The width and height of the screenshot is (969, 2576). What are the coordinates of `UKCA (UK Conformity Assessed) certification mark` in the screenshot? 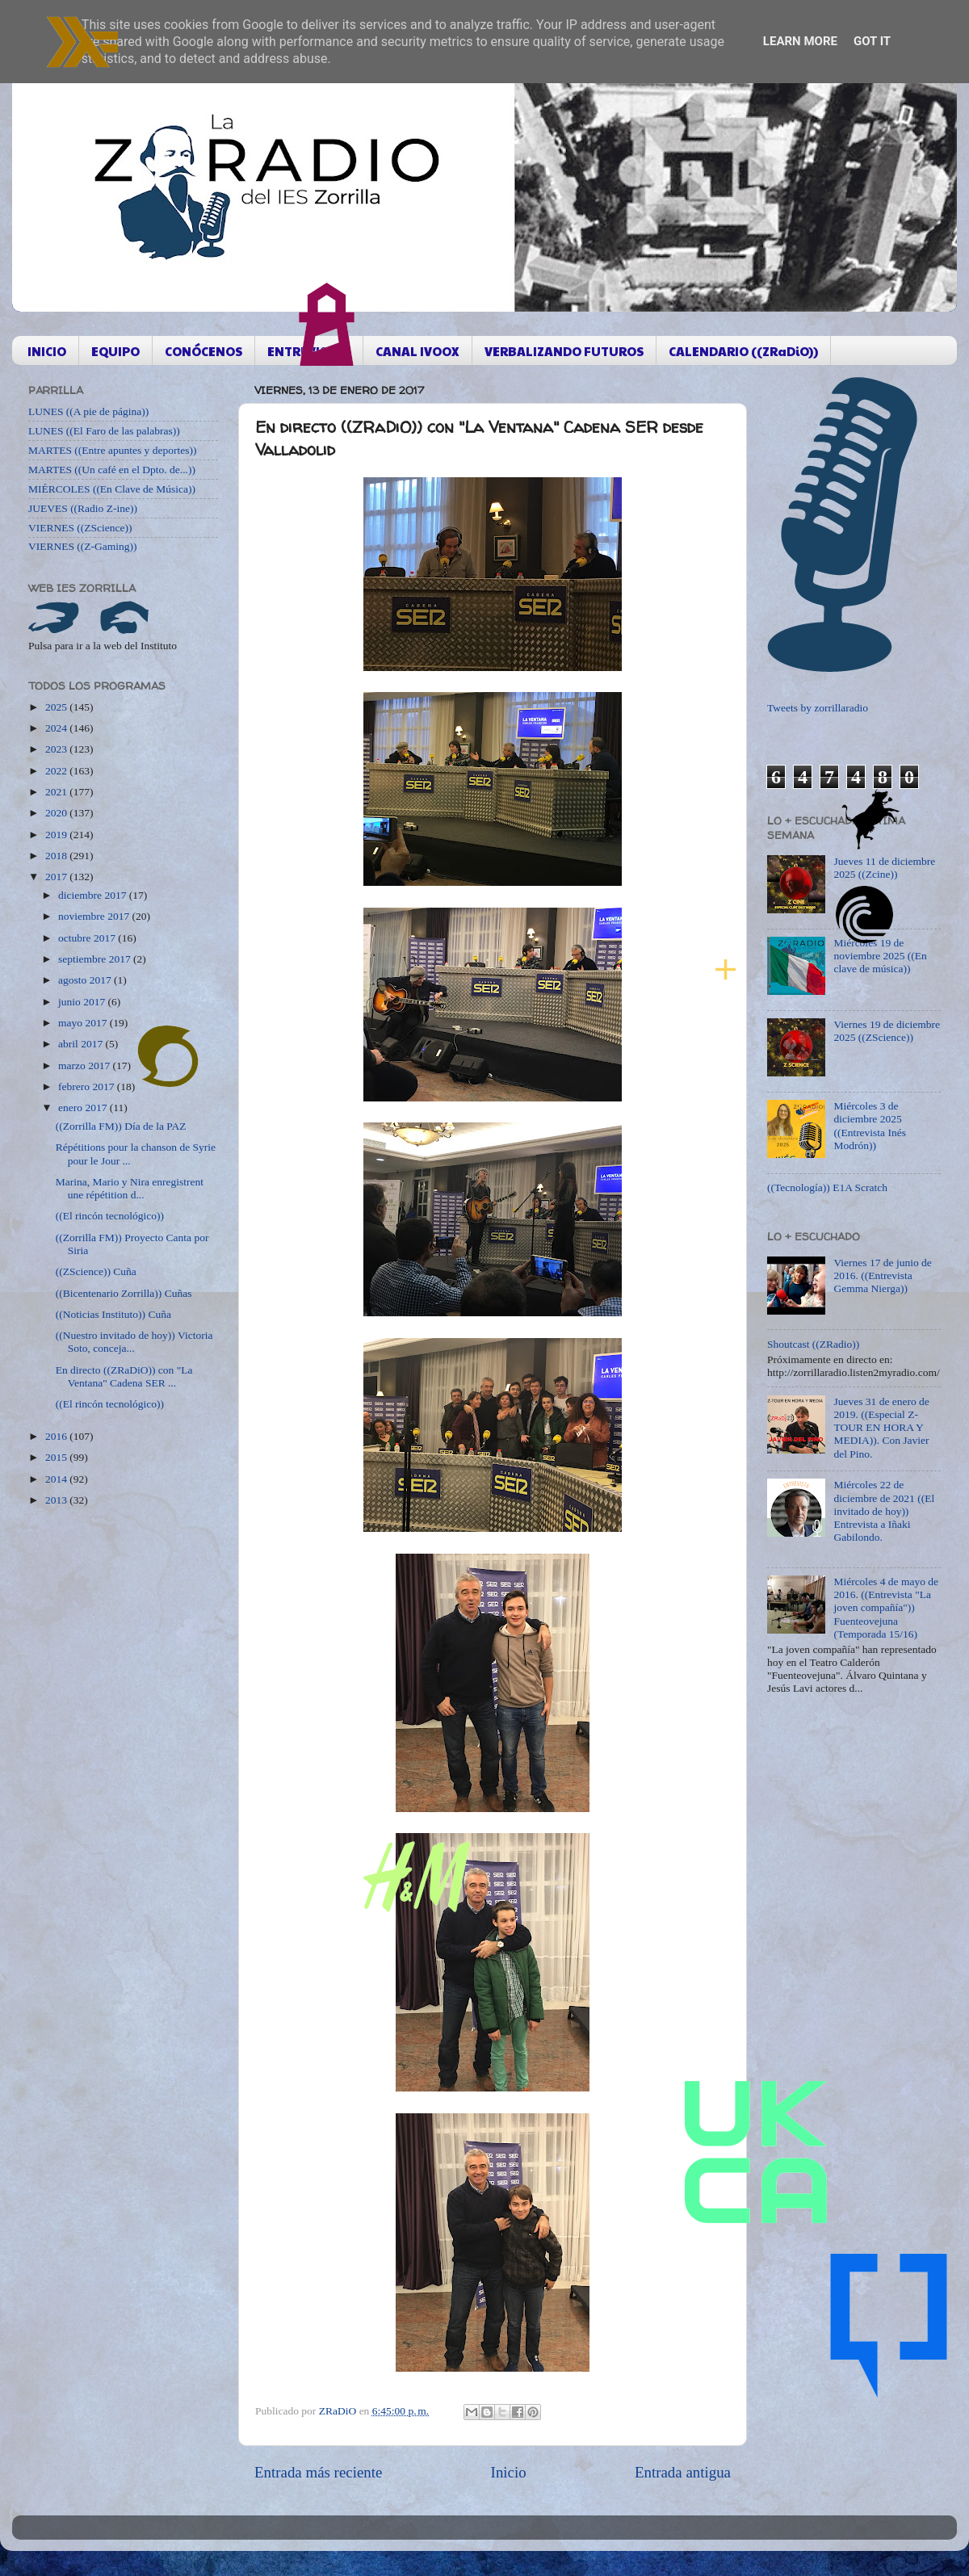 It's located at (756, 2152).